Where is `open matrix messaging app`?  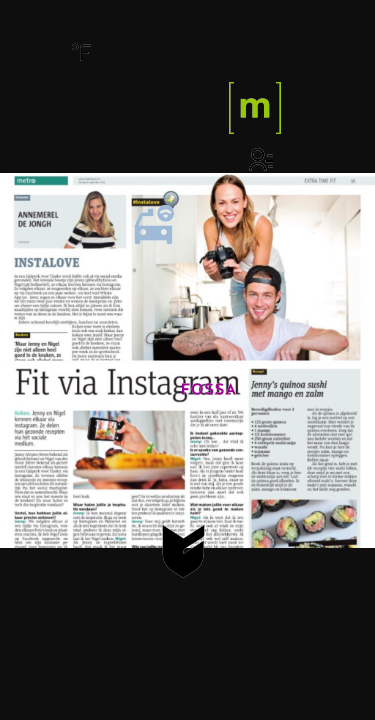
open matrix messaging app is located at coordinates (255, 108).